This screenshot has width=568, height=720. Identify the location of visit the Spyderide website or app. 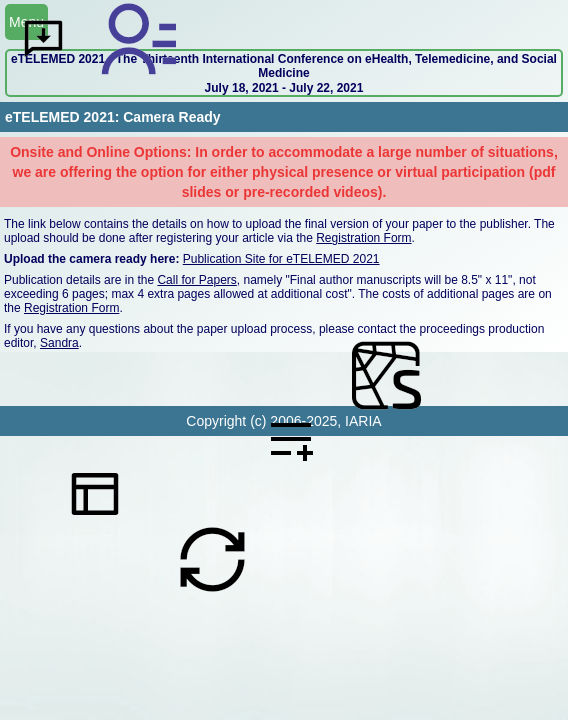
(386, 375).